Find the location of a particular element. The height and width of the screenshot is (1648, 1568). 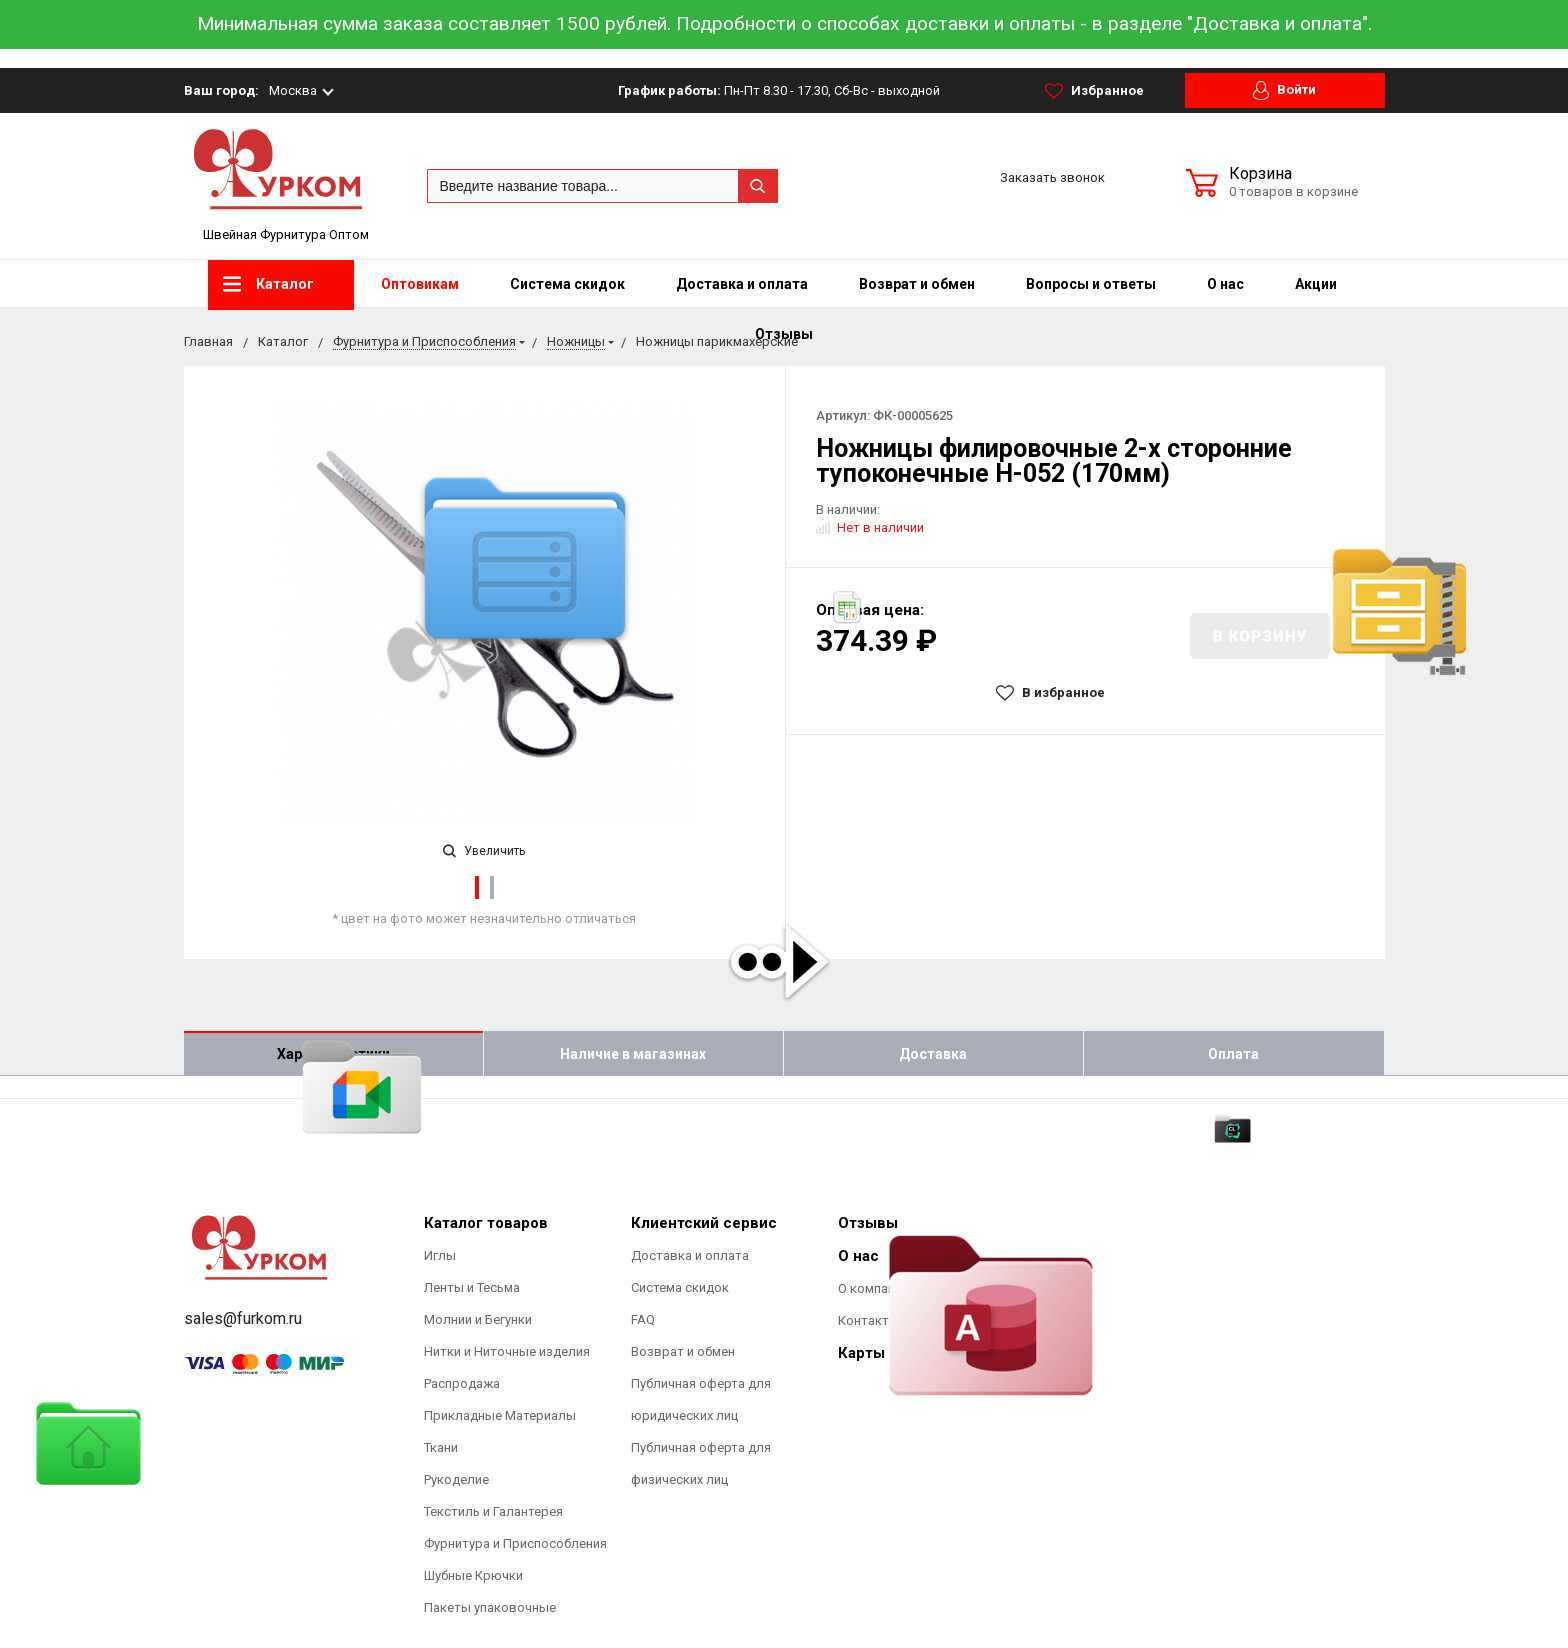

open CLion project folder is located at coordinates (1232, 1129).